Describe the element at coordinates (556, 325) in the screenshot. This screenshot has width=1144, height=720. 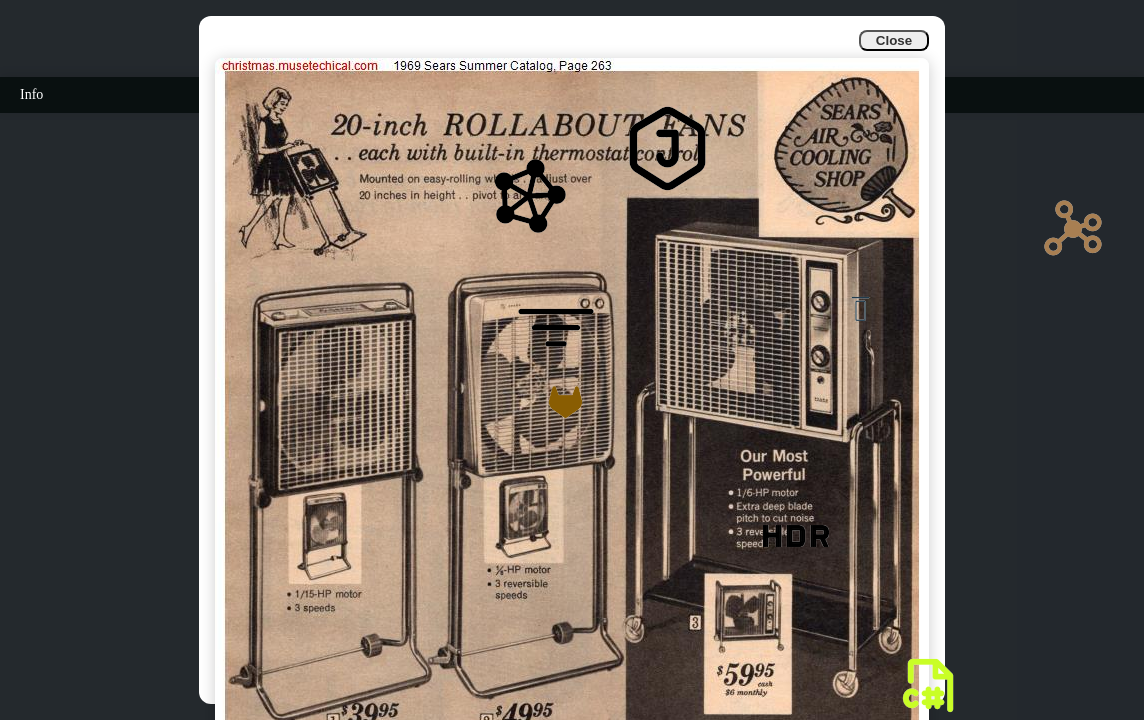
I see `filter or sort list items` at that location.